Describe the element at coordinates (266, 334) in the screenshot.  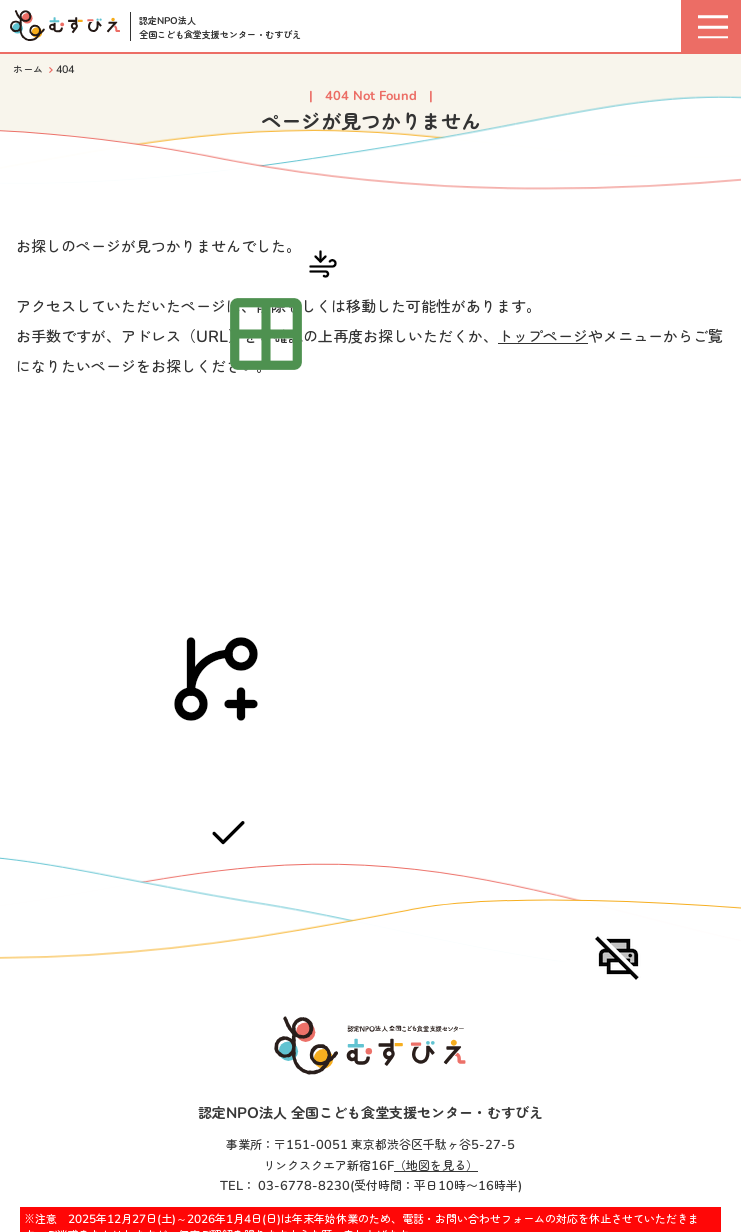
I see `view items in grid layout` at that location.